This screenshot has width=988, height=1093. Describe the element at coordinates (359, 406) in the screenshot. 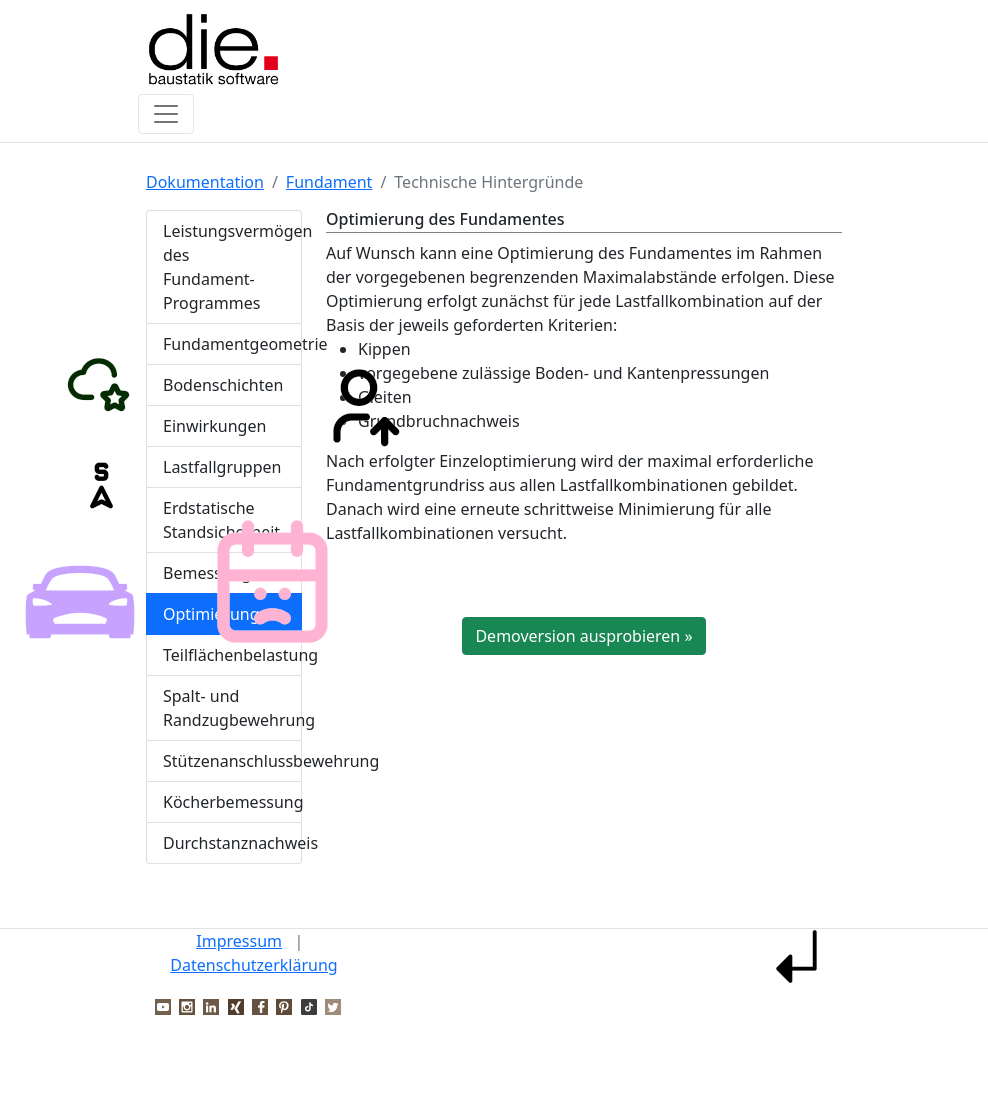

I see `promote user or elevate permissions` at that location.